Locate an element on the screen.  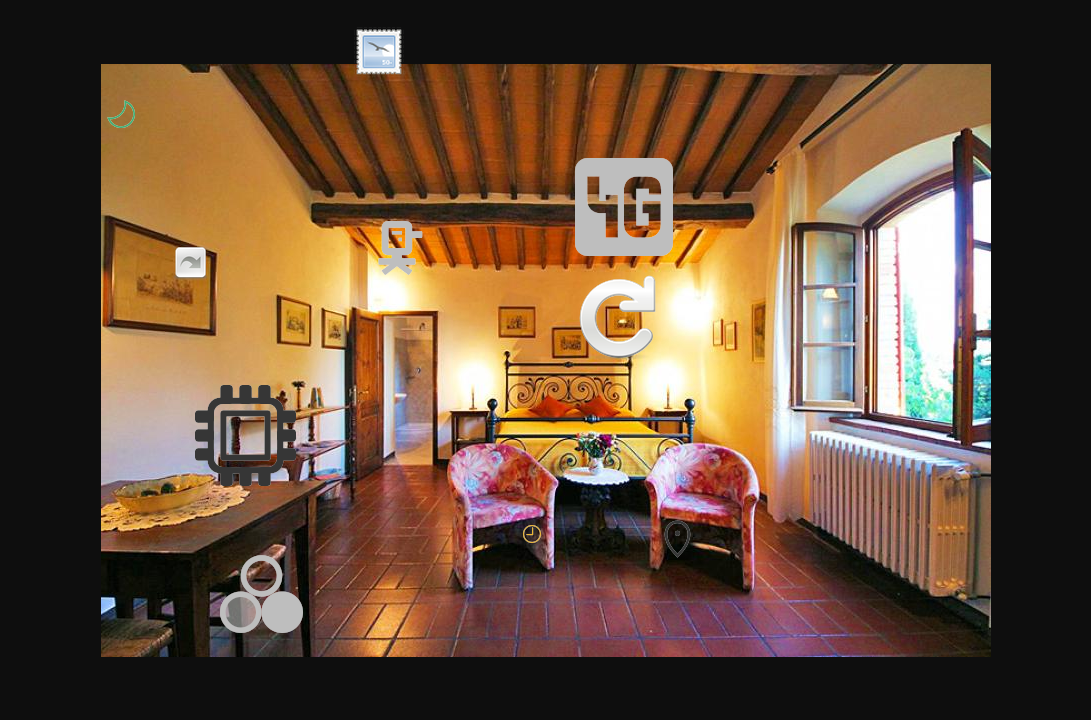
indicates active 4G cellular network connection is located at coordinates (624, 207).